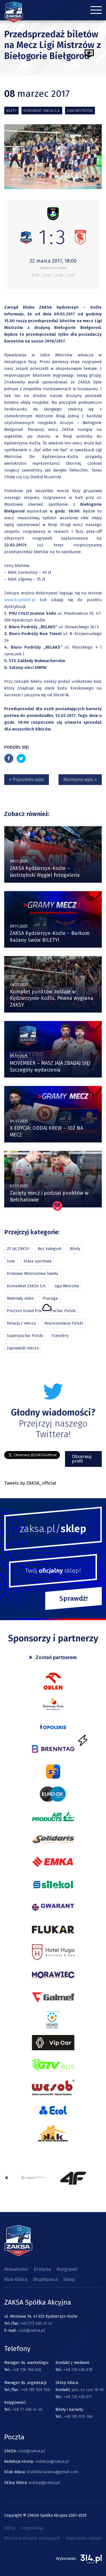 This screenshot has width=106, height=2576. I want to click on indicates a forked repository in your activity feed, so click(57, 1206).